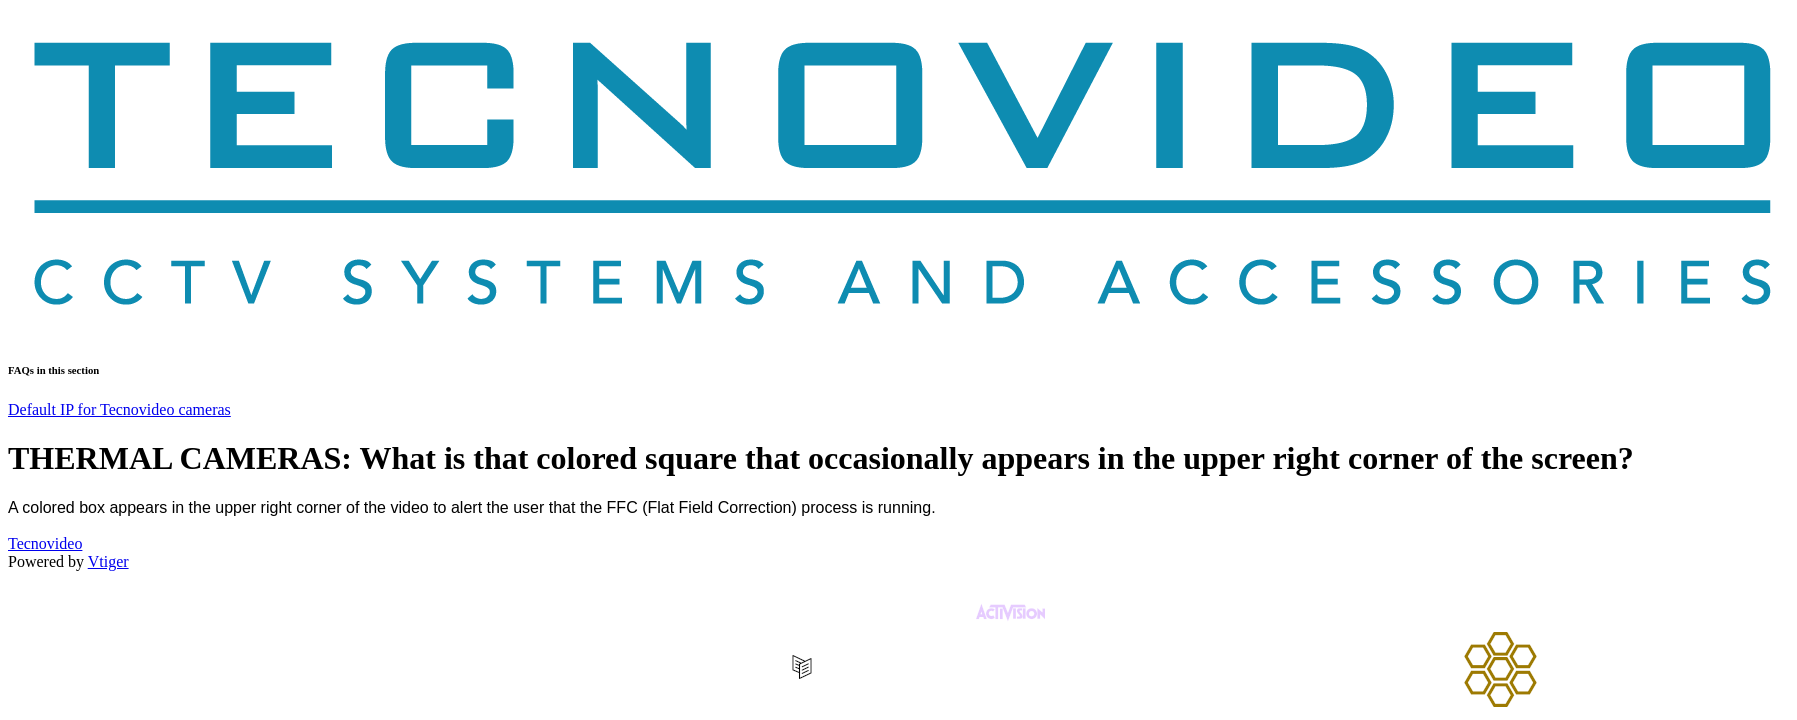 The width and height of the screenshot is (1797, 720). I want to click on cilium logo - open source cloud native networking platform, so click(1500, 669).